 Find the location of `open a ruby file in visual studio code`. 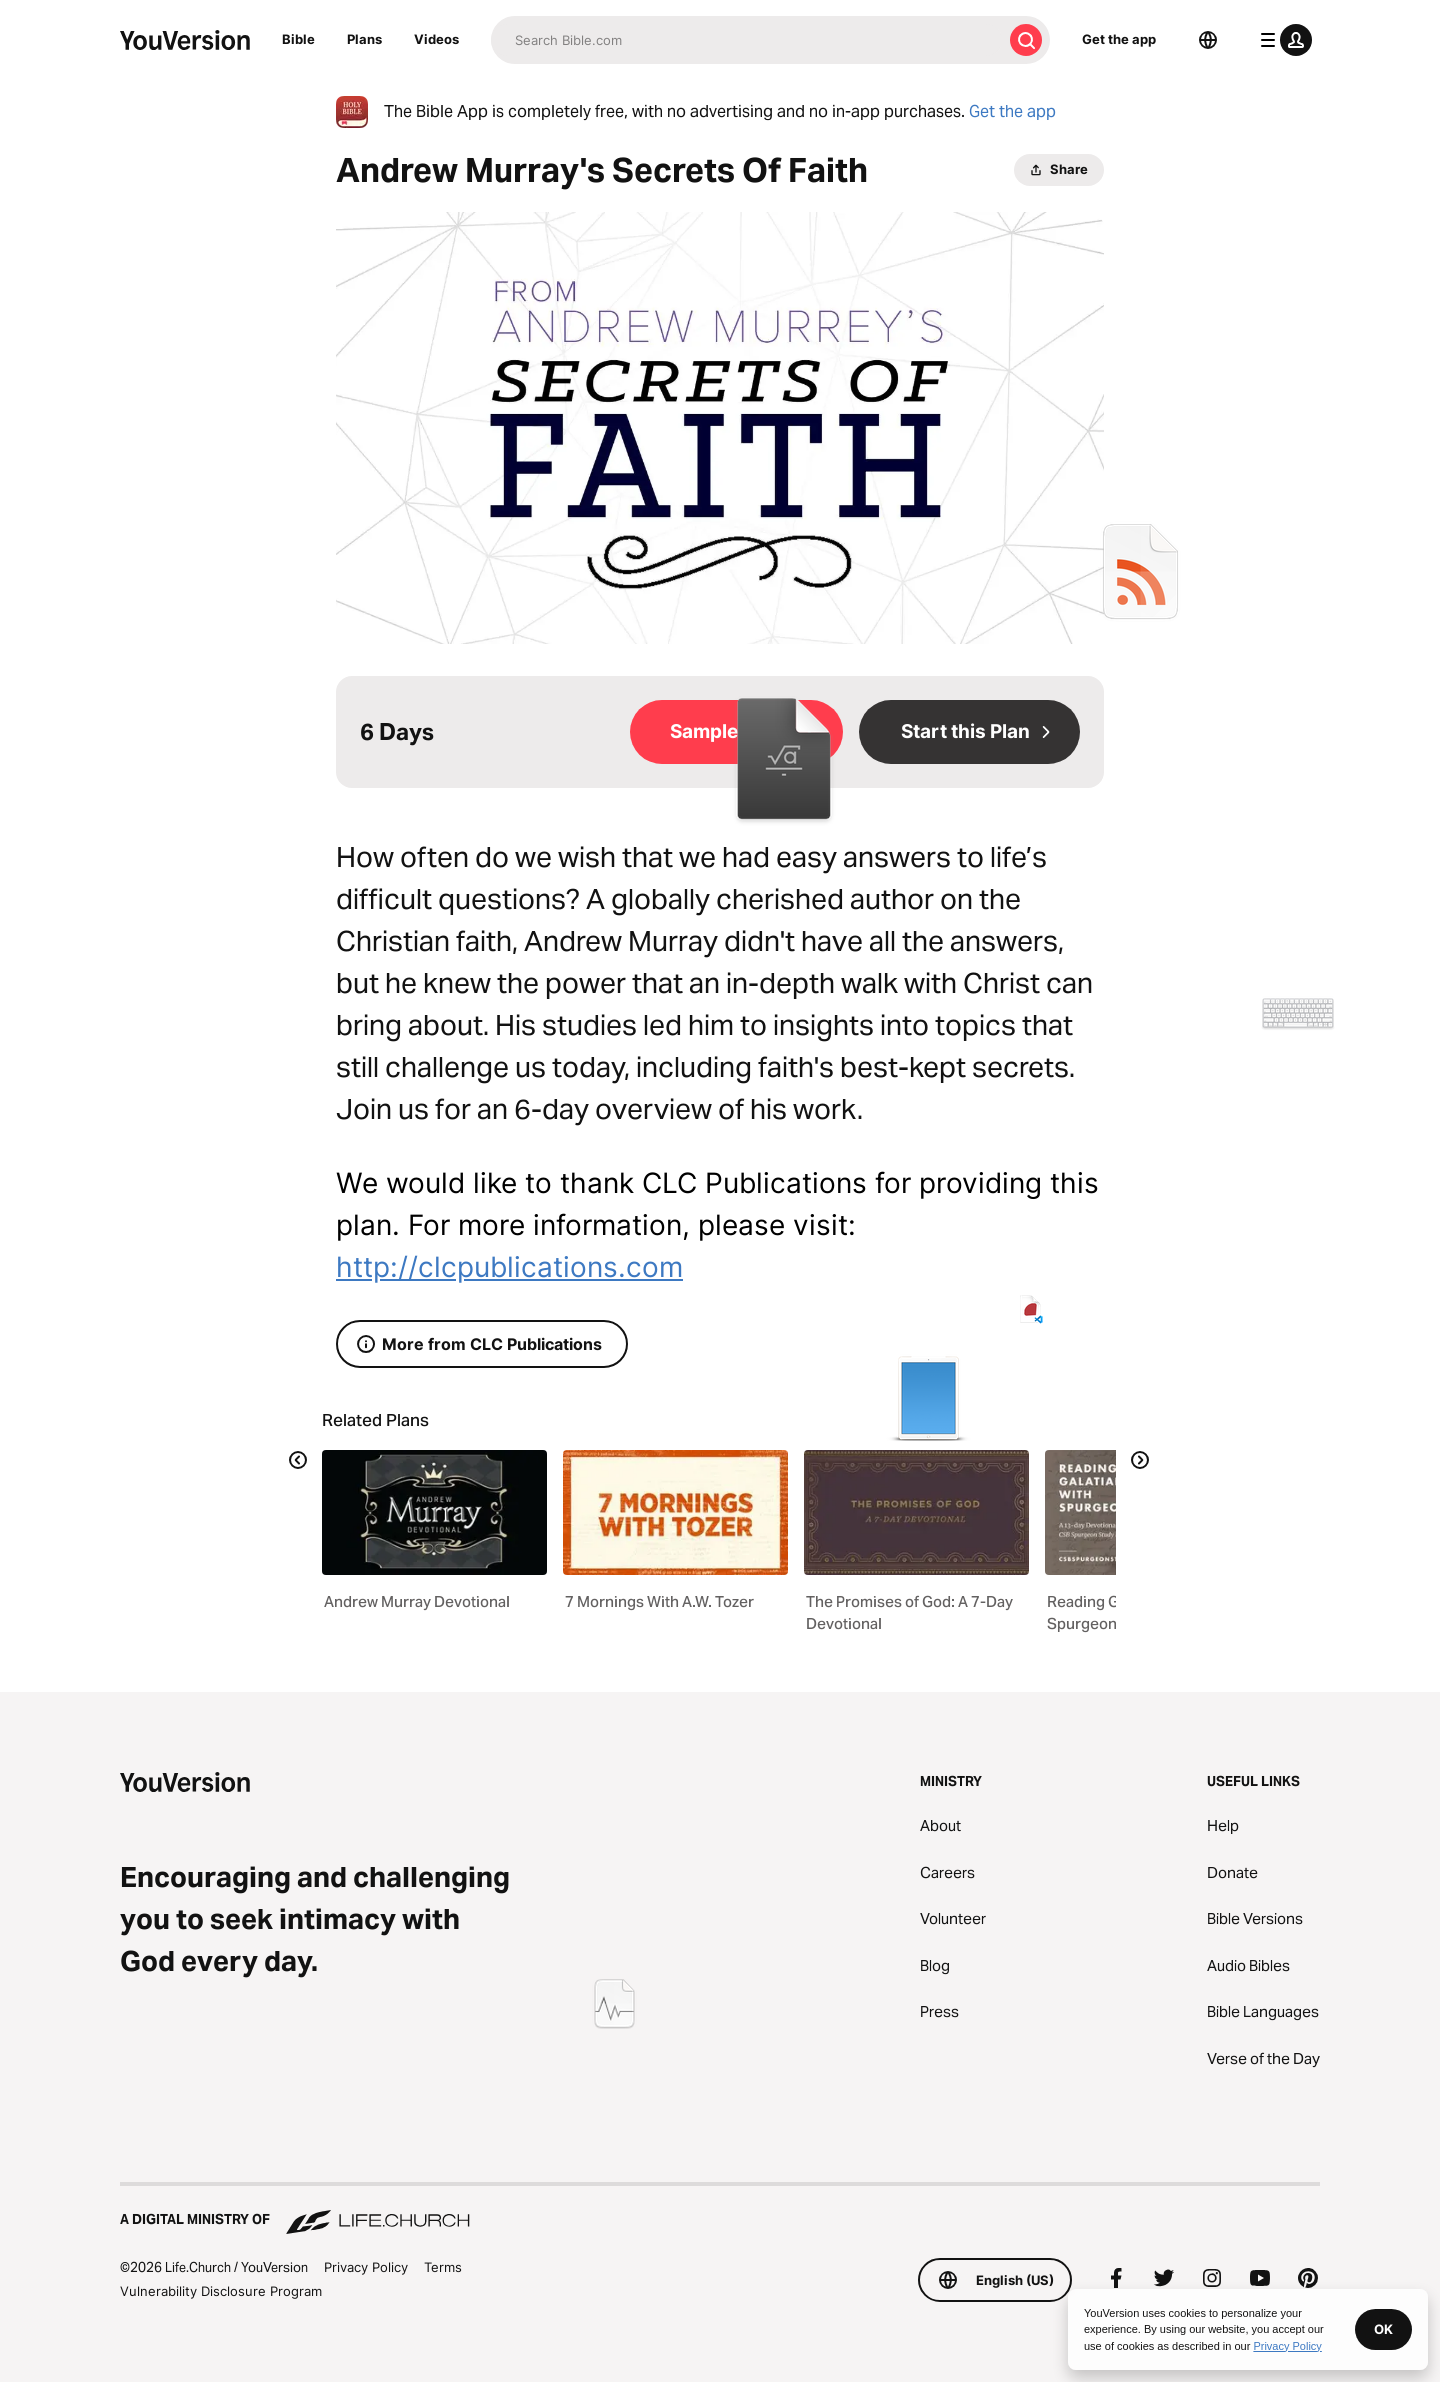

open a ruby file in visual studio code is located at coordinates (1030, 1309).